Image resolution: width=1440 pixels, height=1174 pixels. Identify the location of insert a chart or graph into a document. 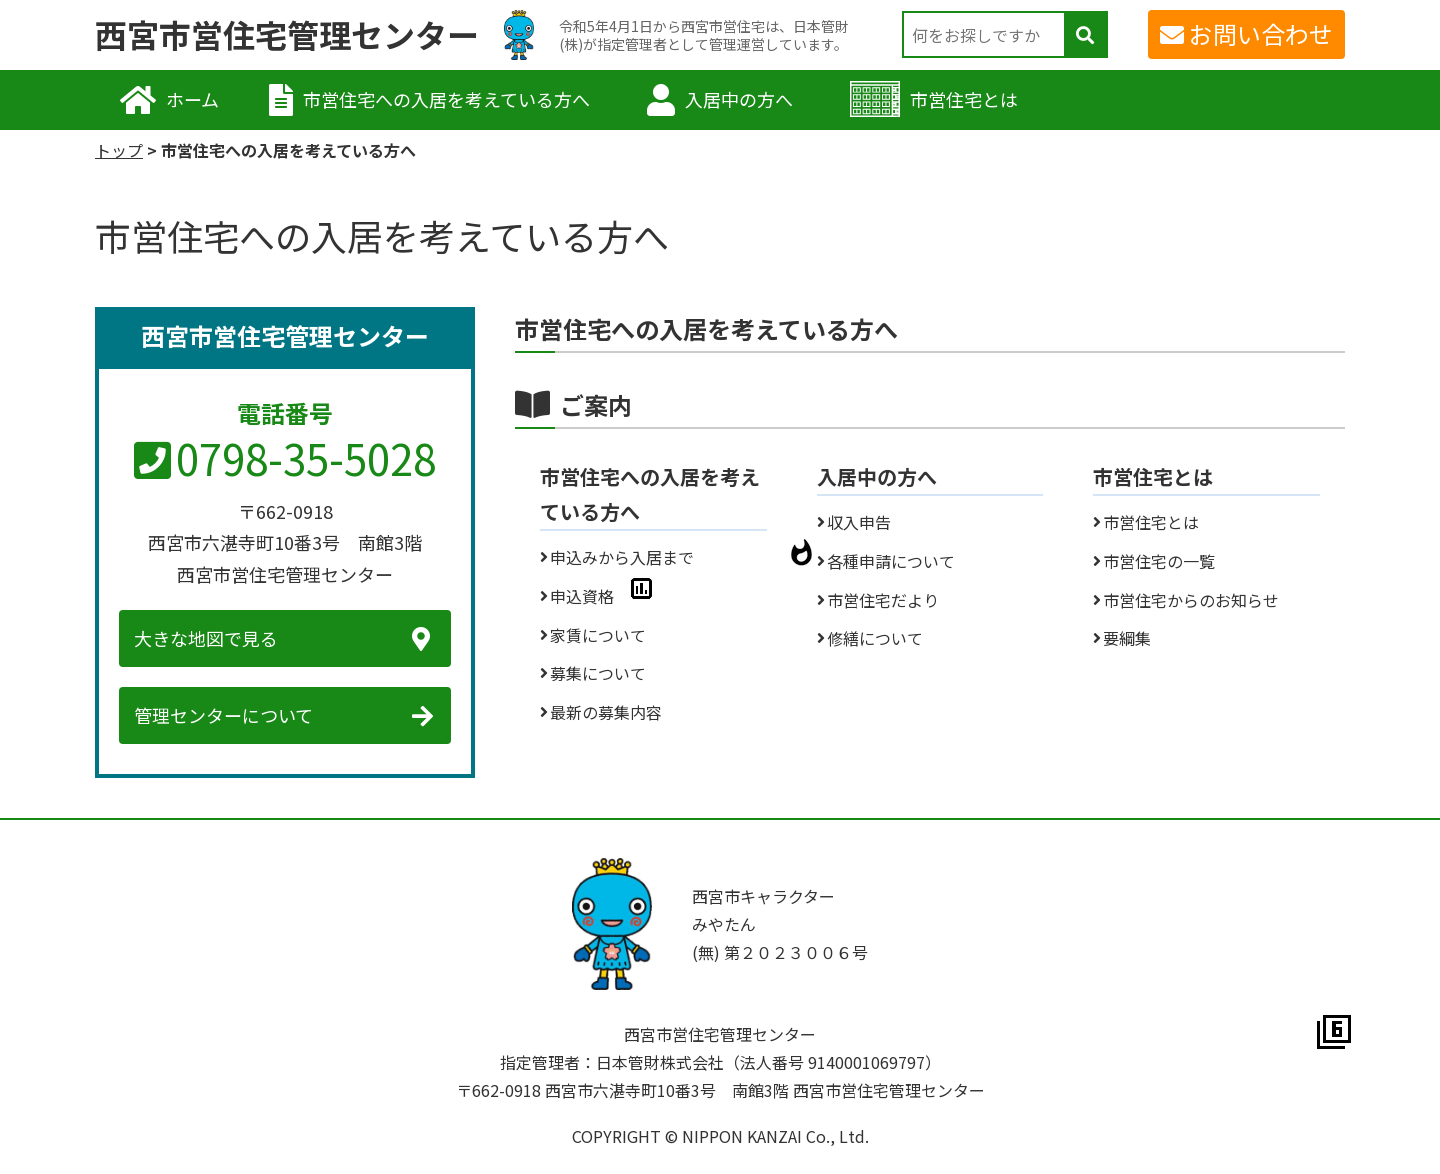
(641, 588).